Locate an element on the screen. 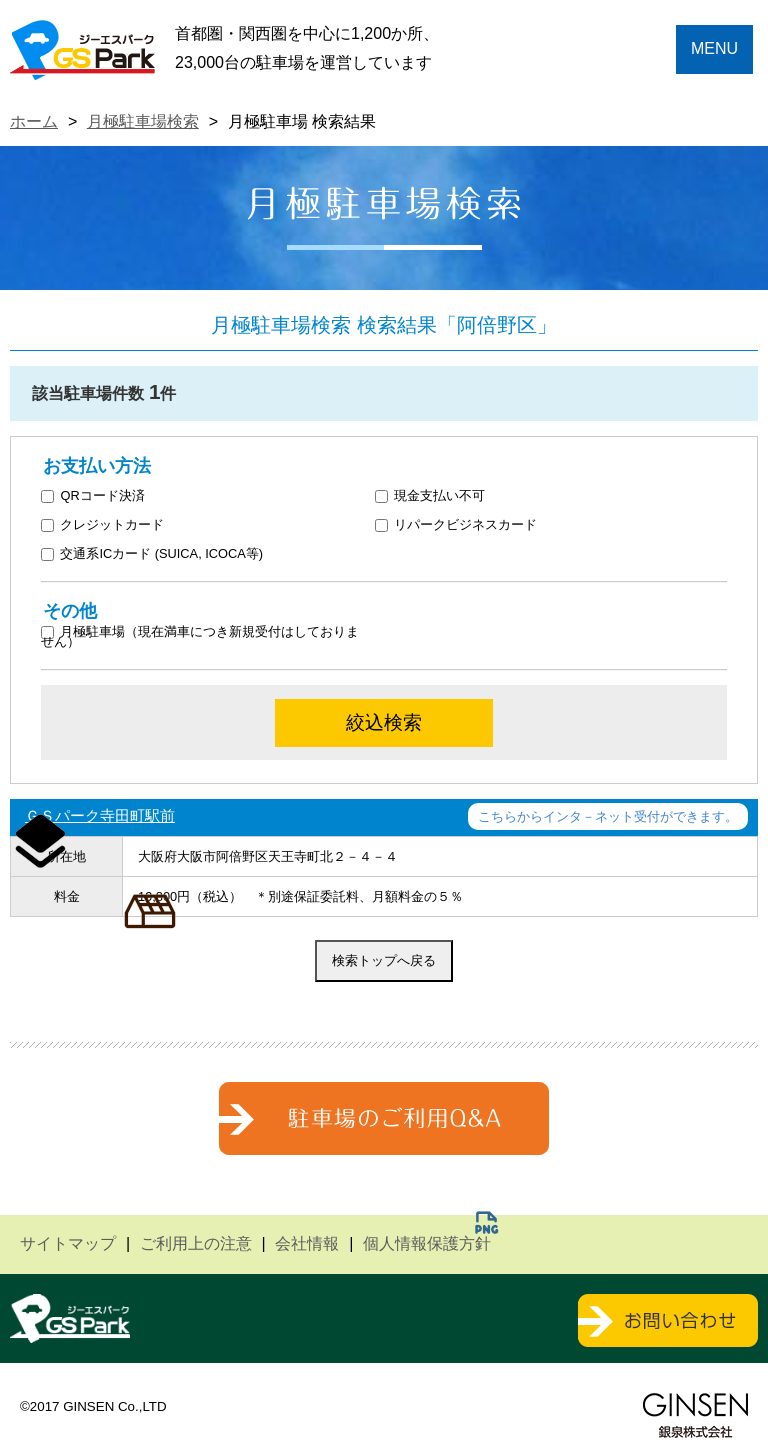 Image resolution: width=768 pixels, height=1452 pixels. a png image file is located at coordinates (486, 1223).